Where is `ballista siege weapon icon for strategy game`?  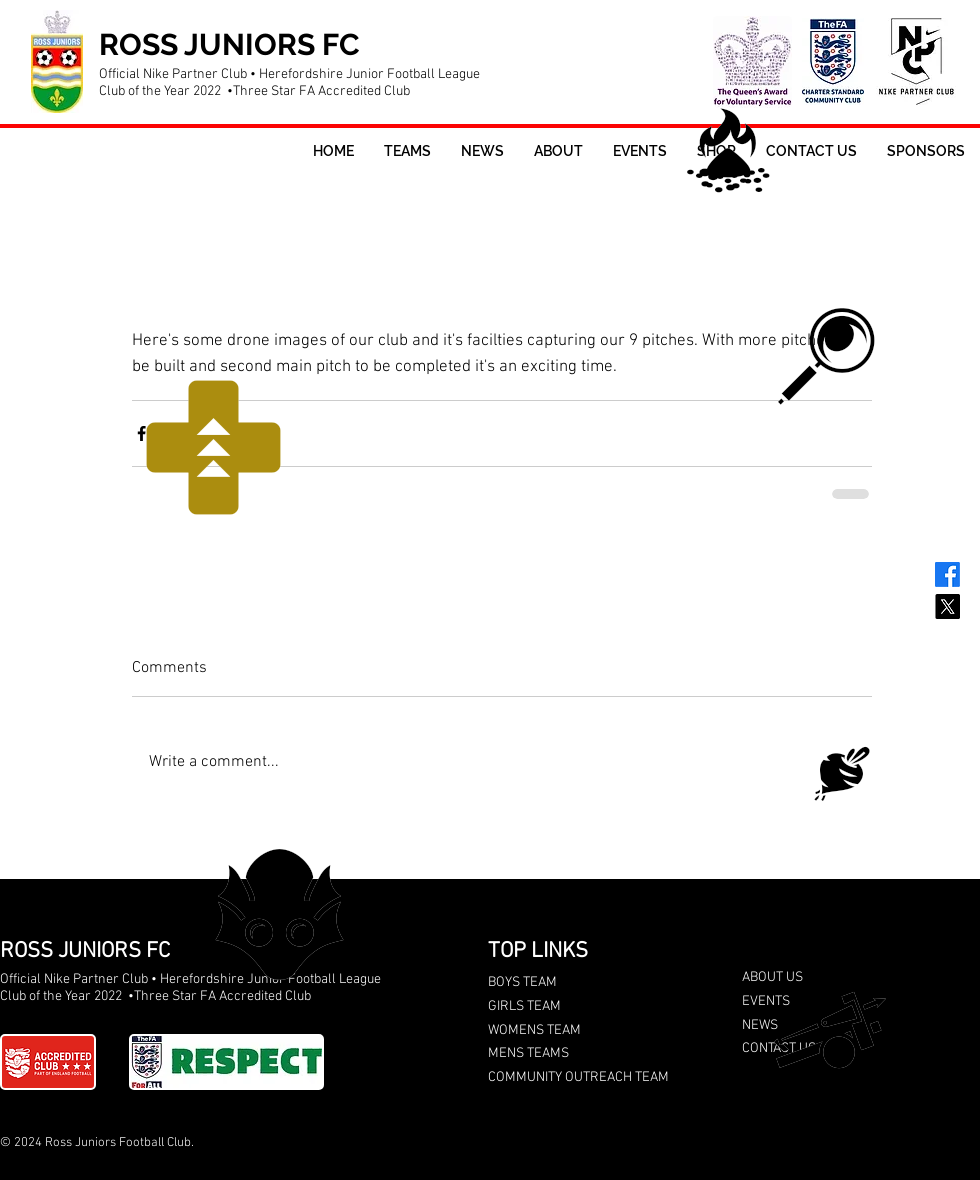
ballista siege weapon icon for strategy game is located at coordinates (830, 1030).